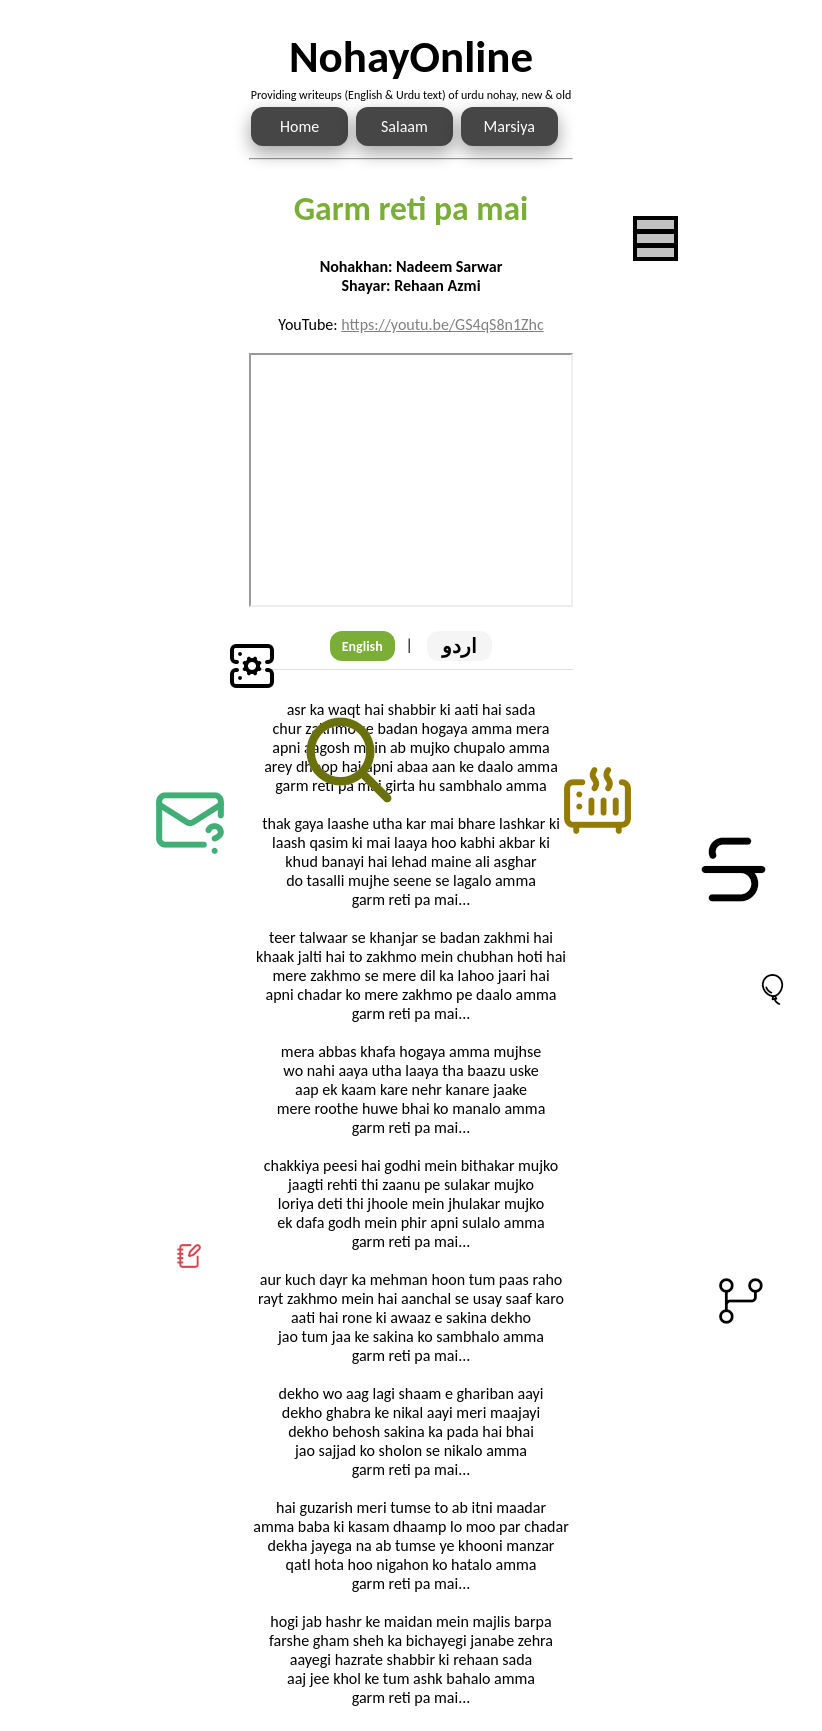 The image size is (822, 1731). What do you see at coordinates (189, 1256) in the screenshot?
I see `edit notes or journal entries` at bounding box center [189, 1256].